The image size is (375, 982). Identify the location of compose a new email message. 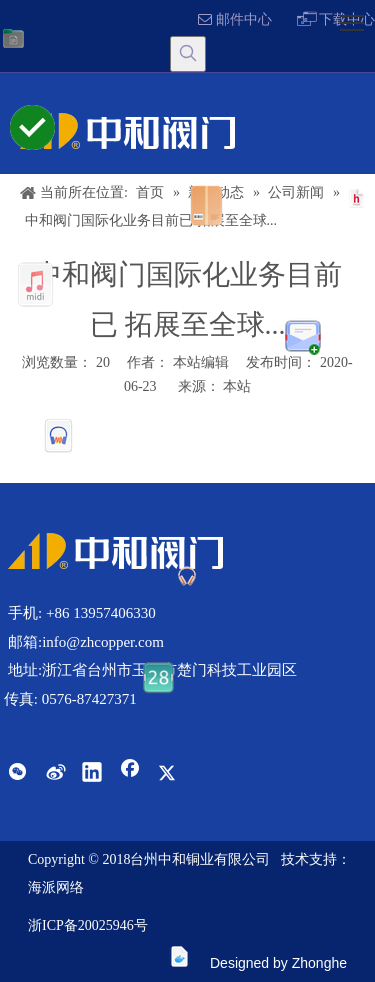
(303, 336).